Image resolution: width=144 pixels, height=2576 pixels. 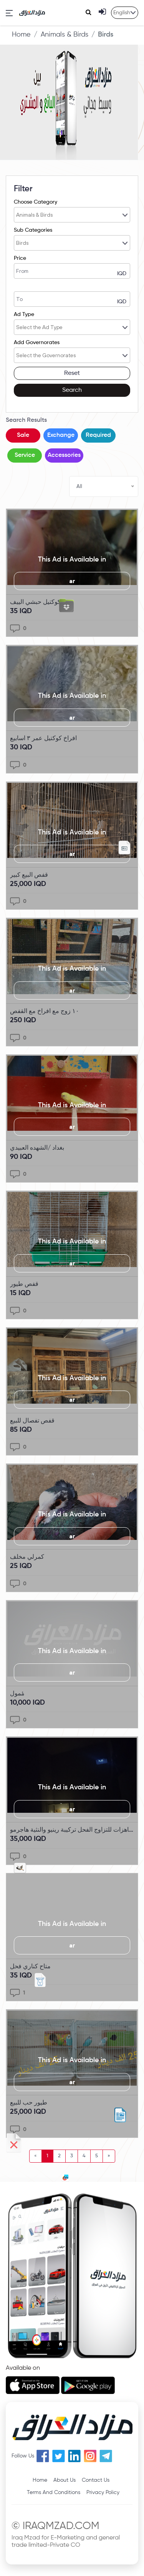 What do you see at coordinates (20, 1867) in the screenshot?
I see `open a GIMP project file` at bounding box center [20, 1867].